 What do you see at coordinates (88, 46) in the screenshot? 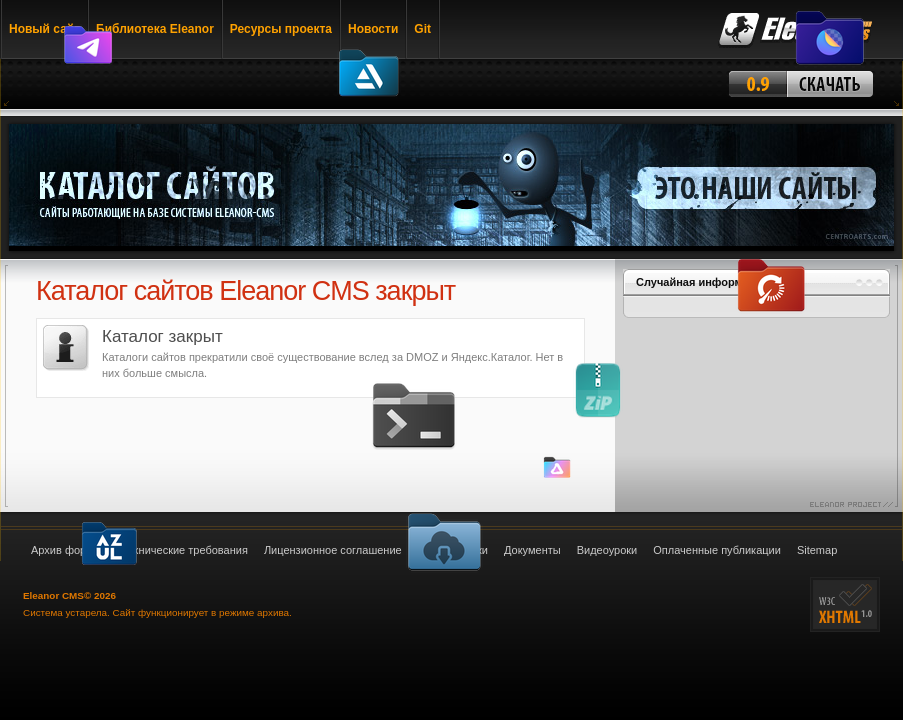
I see `open telegram downloads folder` at bounding box center [88, 46].